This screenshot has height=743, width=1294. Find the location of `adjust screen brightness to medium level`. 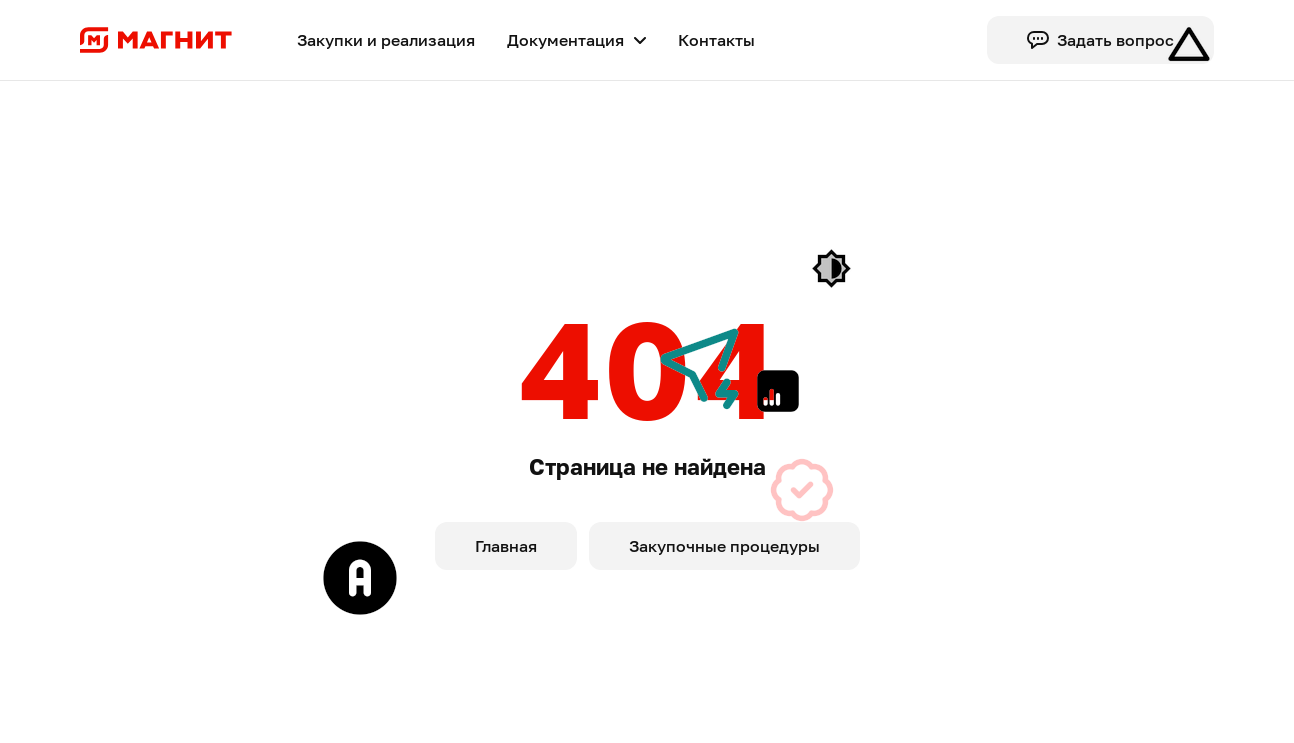

adjust screen brightness to medium level is located at coordinates (831, 268).